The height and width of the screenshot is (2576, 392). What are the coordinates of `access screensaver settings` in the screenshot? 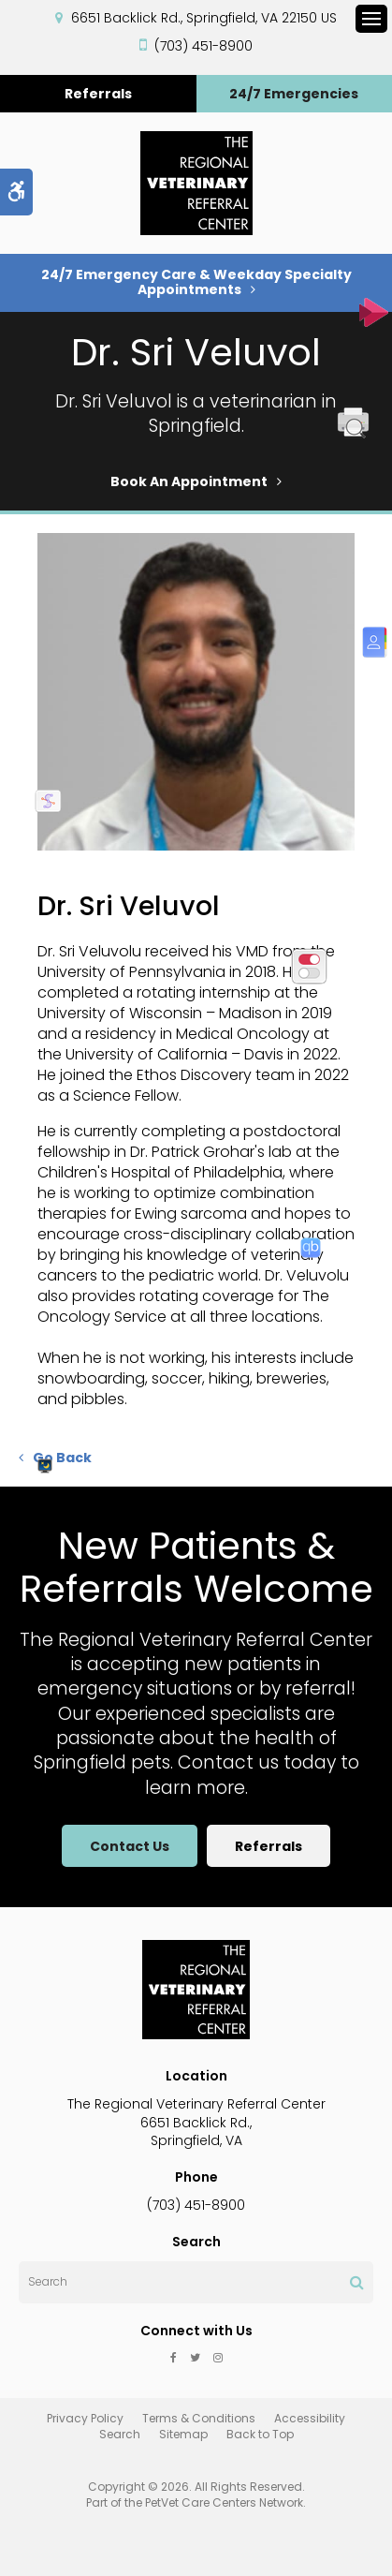 It's located at (45, 1466).